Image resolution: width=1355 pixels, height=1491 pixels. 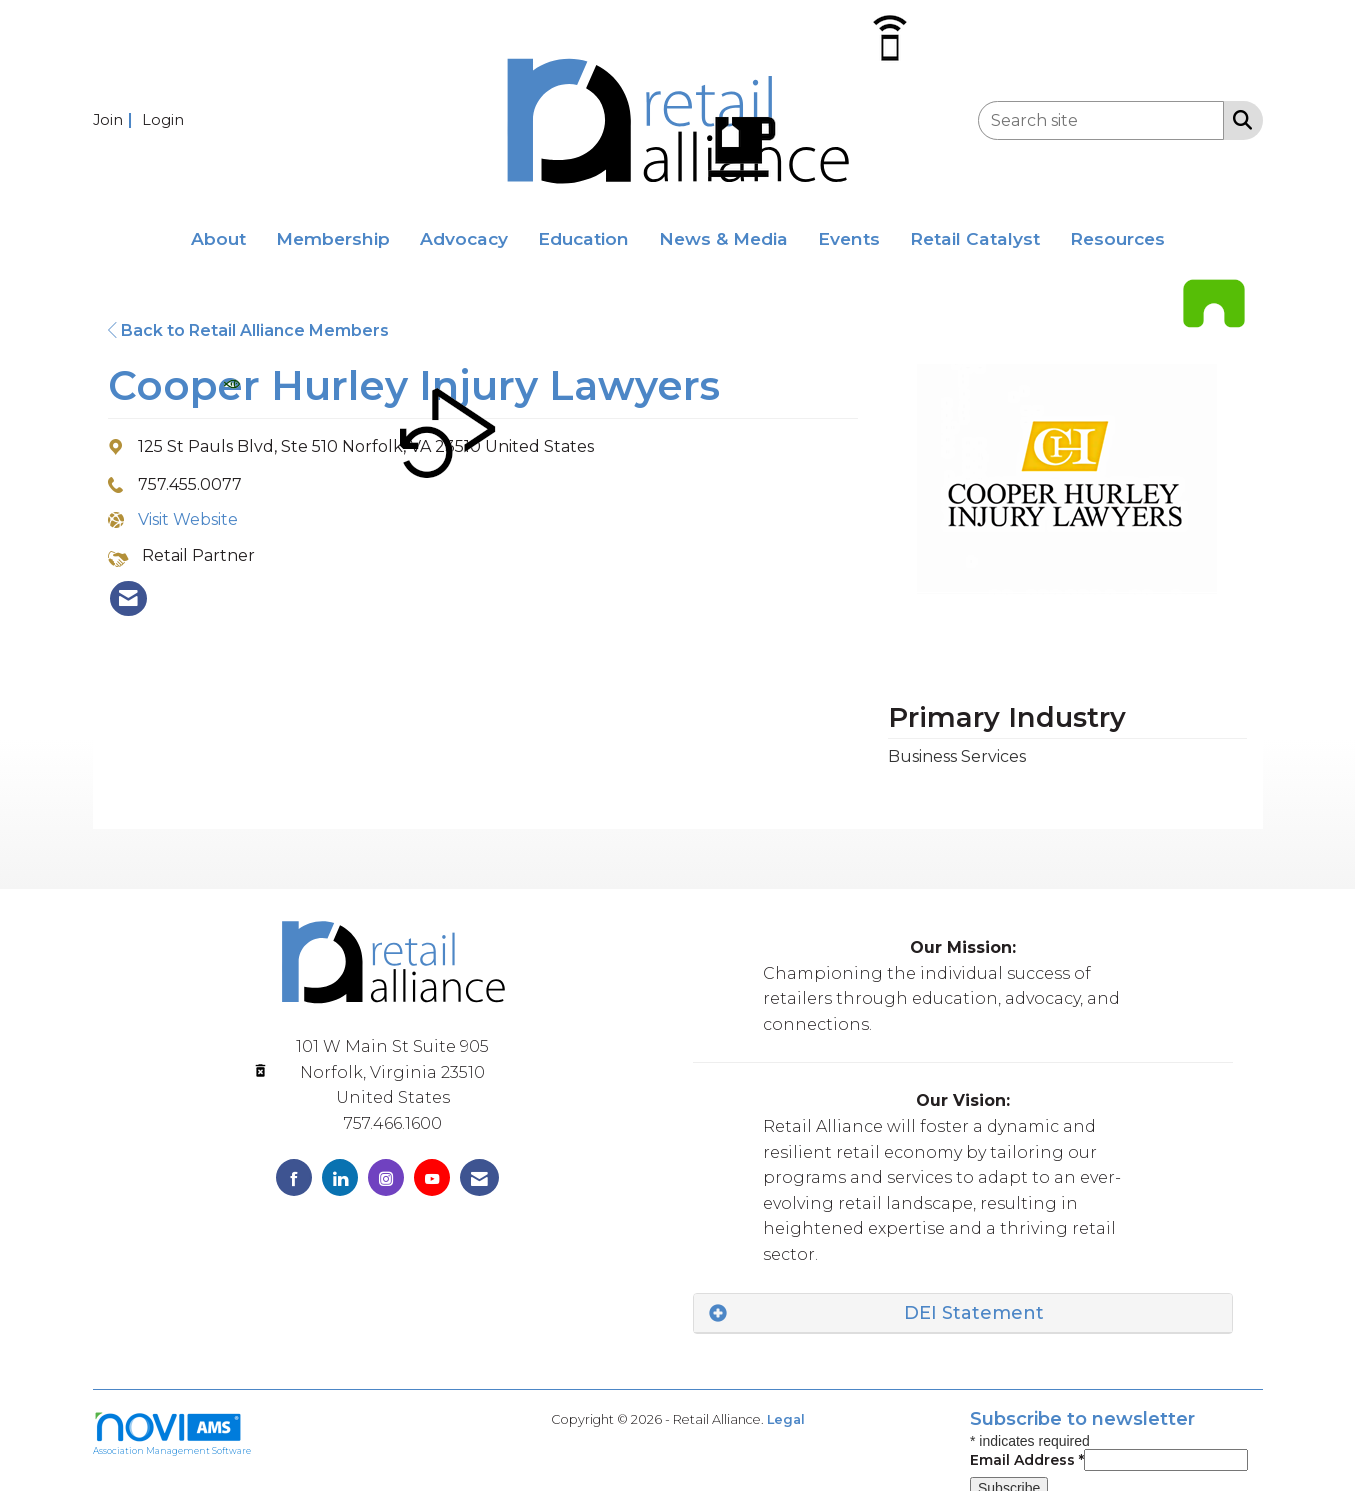 What do you see at coordinates (451, 426) in the screenshot?
I see `rerun the current debug session` at bounding box center [451, 426].